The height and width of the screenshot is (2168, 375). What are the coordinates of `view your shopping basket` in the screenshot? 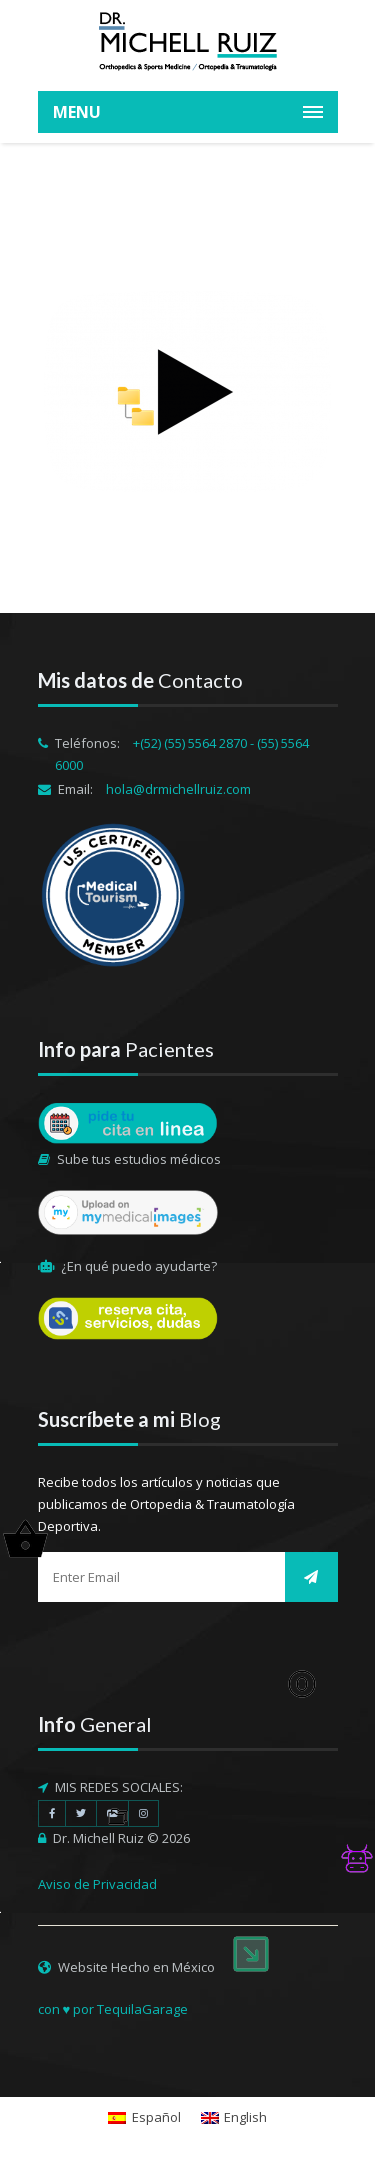 It's located at (25, 1539).